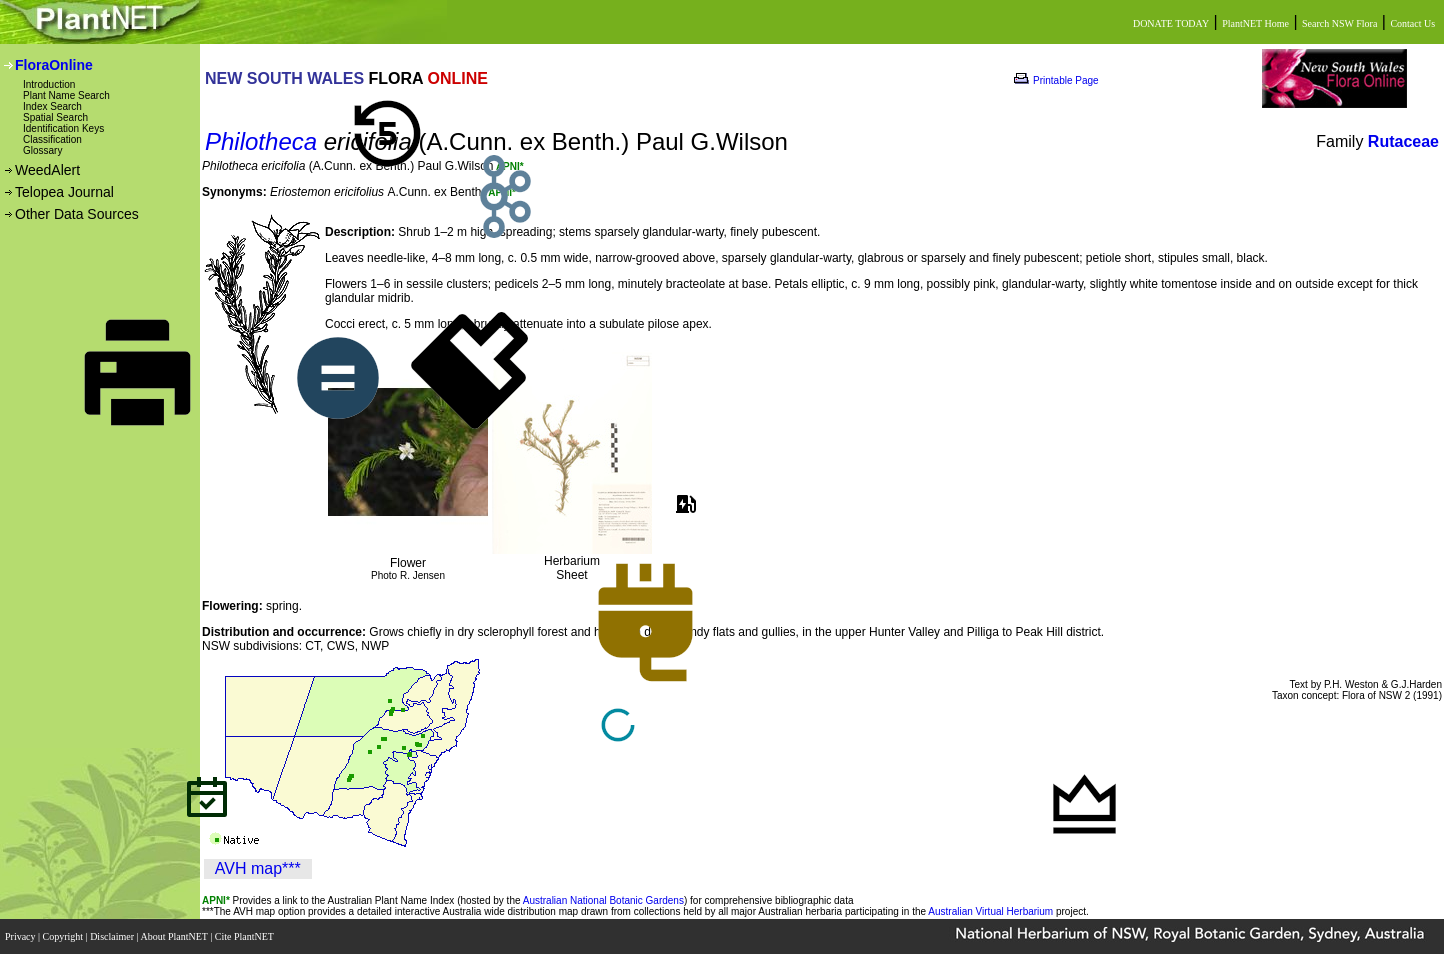 The height and width of the screenshot is (954, 1444). Describe the element at coordinates (387, 133) in the screenshot. I see `skip back 5 seconds in media playback` at that location.